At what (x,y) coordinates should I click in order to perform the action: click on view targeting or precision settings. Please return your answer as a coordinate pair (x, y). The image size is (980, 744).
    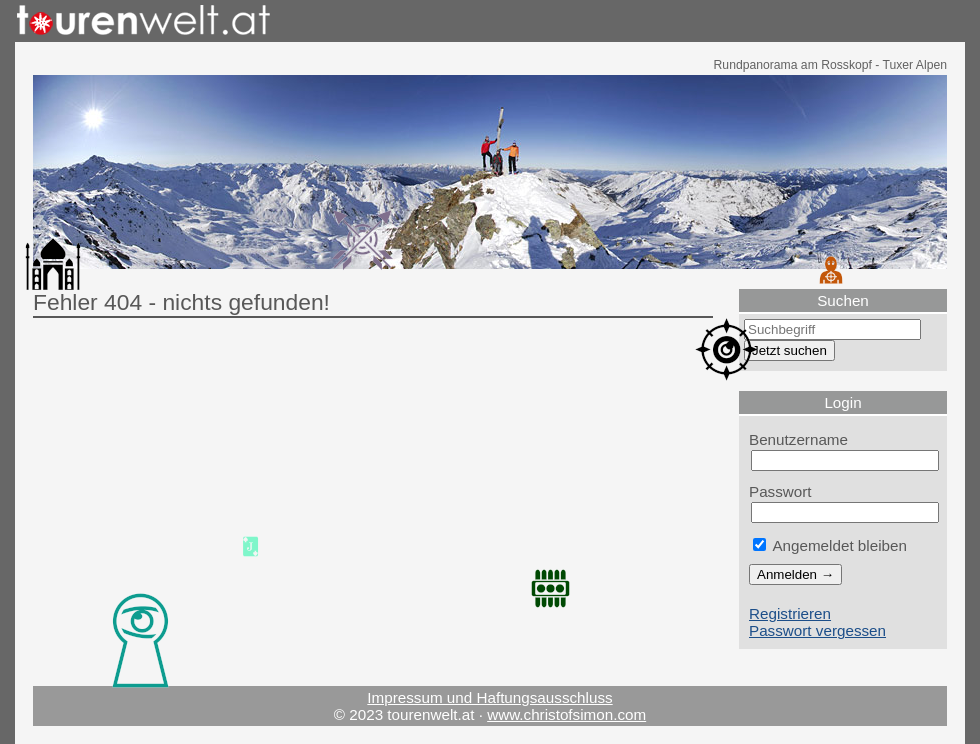
    Looking at the image, I should click on (362, 239).